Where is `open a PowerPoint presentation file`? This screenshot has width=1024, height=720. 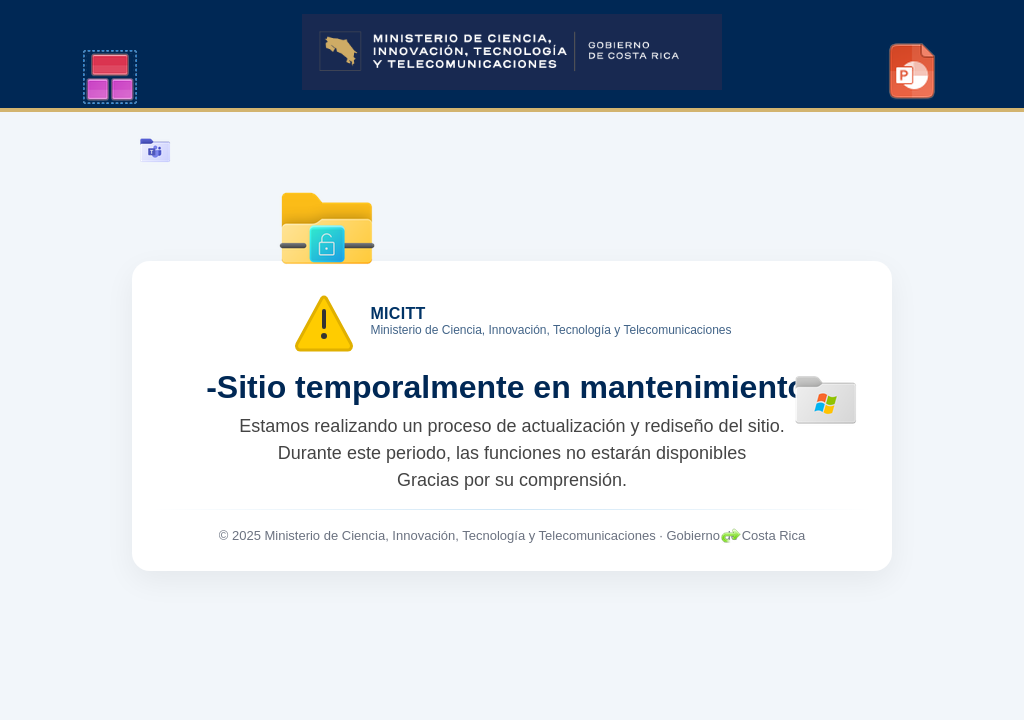 open a PowerPoint presentation file is located at coordinates (912, 71).